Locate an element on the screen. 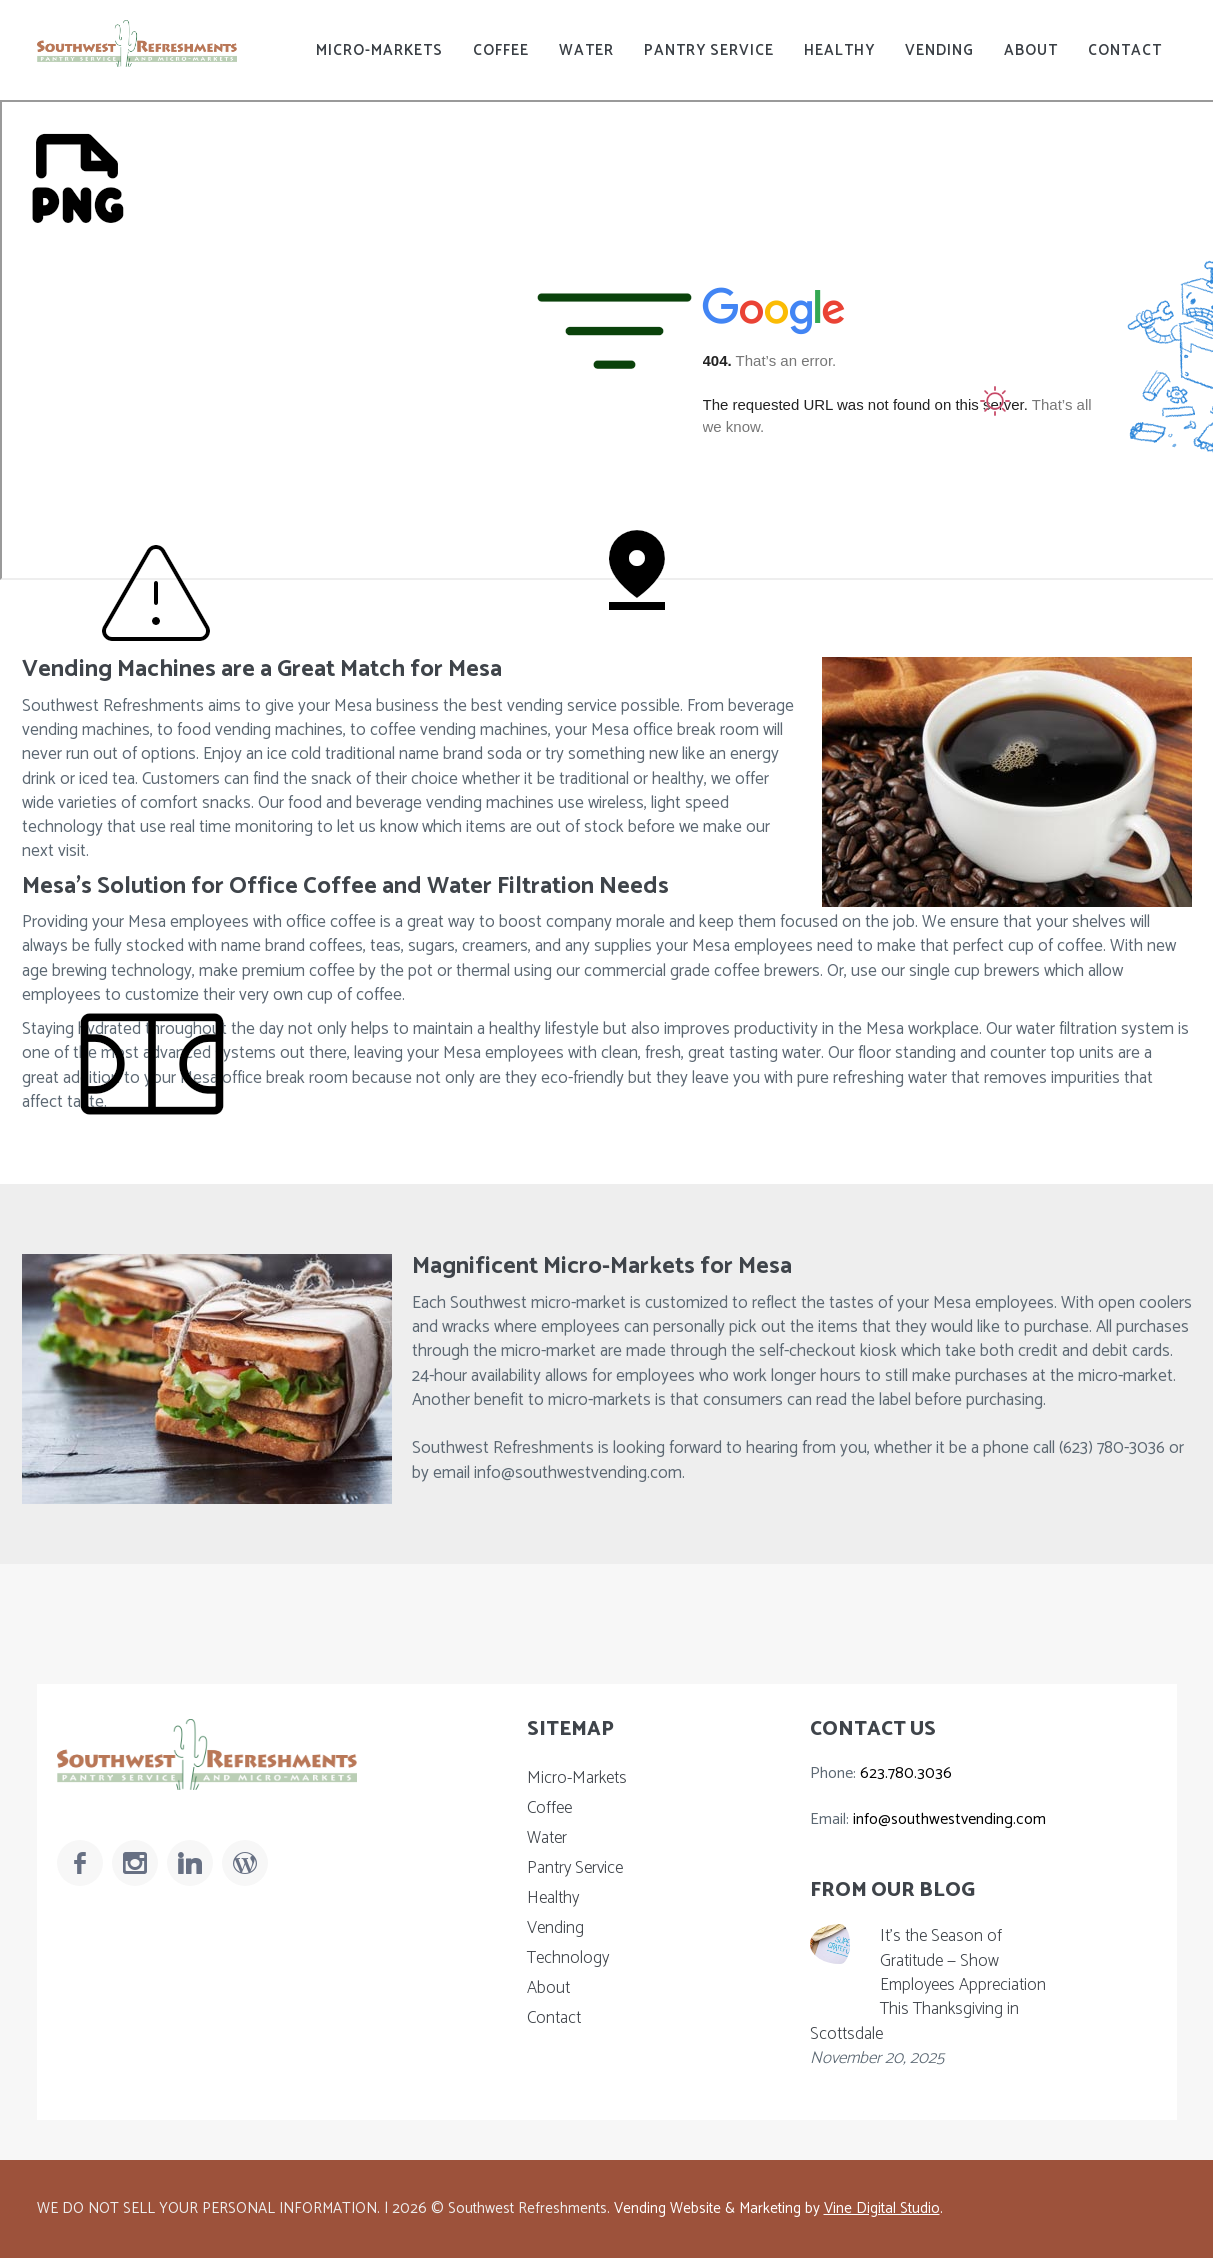  drop a pin to mark a location is located at coordinates (637, 570).